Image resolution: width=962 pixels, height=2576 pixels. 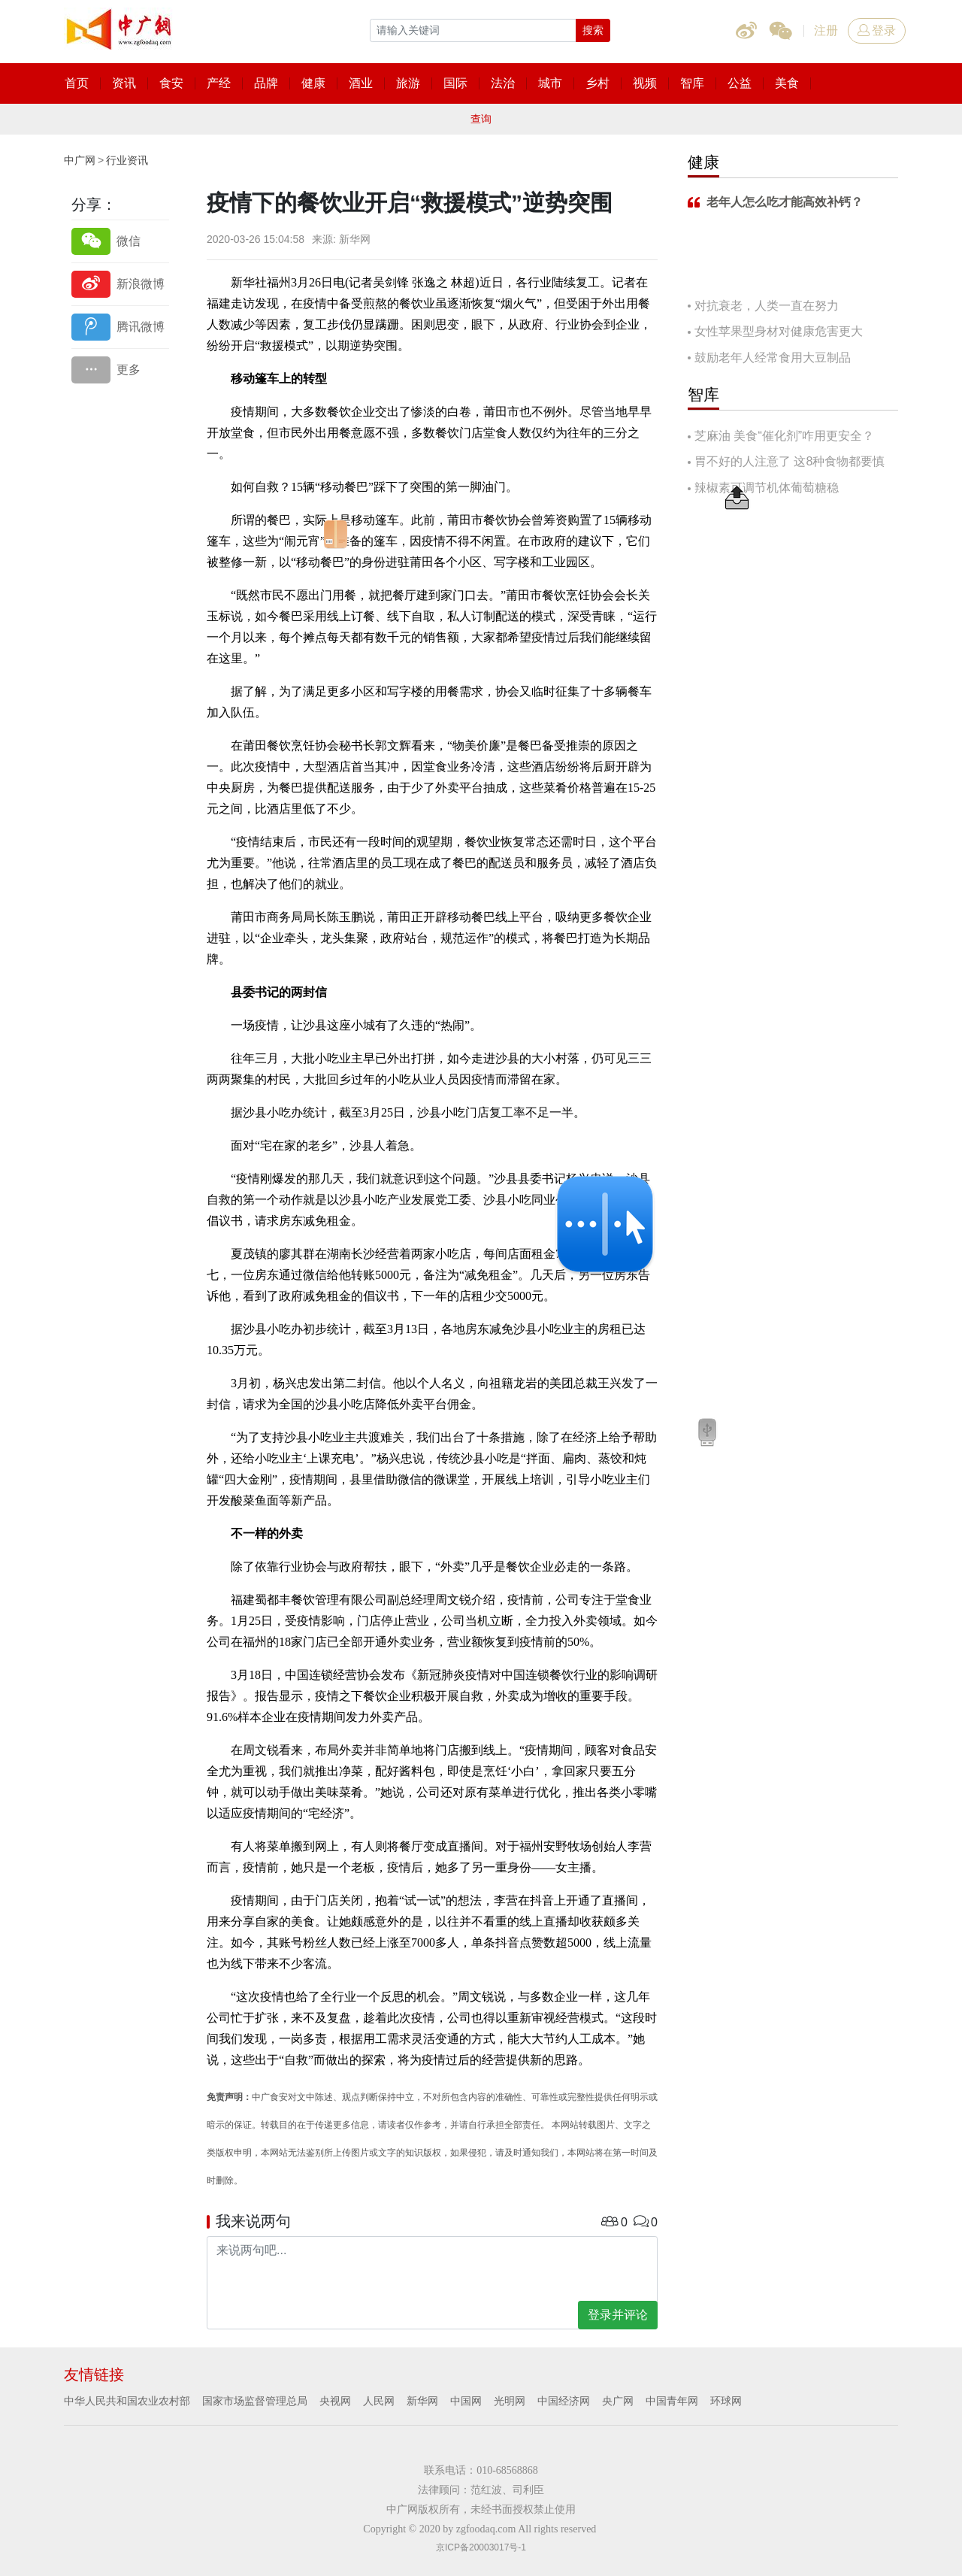 What do you see at coordinates (737, 499) in the screenshot?
I see `view outgoing mail in your outbox` at bounding box center [737, 499].